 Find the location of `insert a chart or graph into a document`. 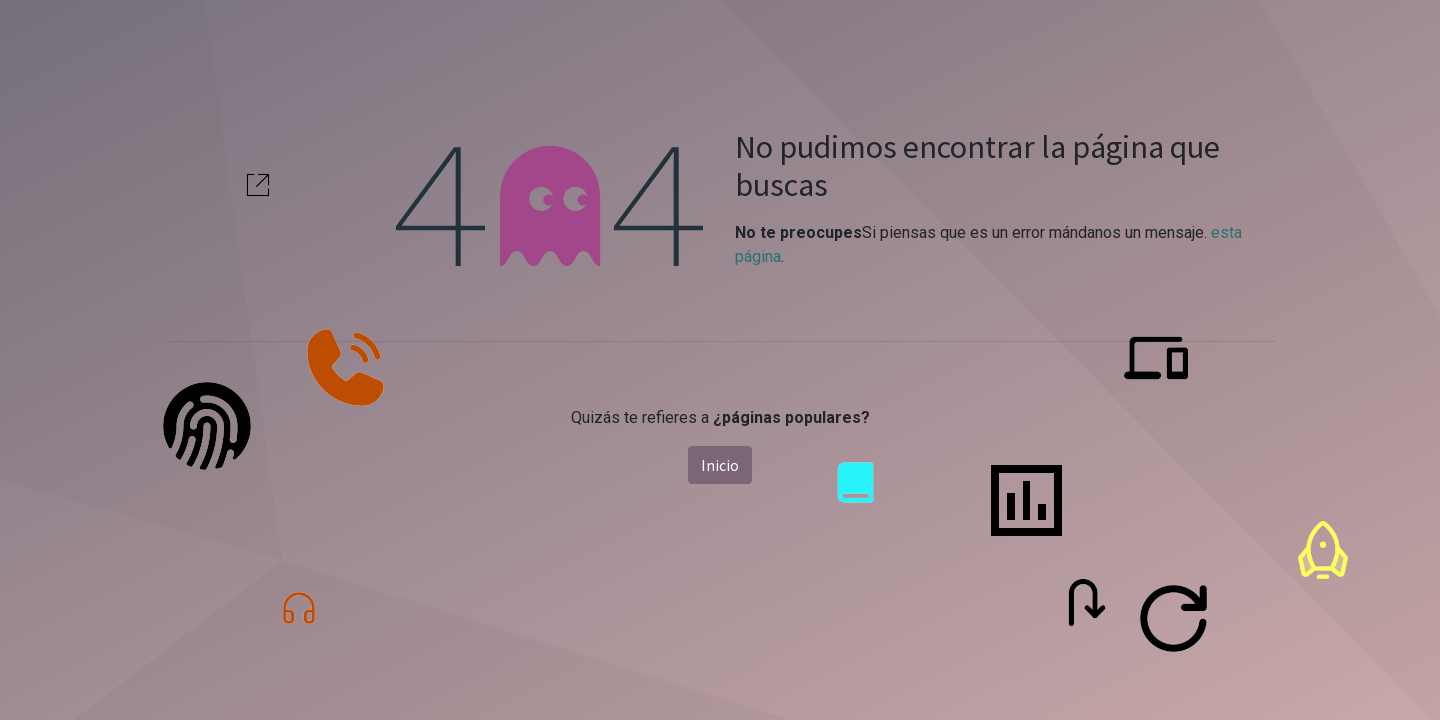

insert a chart or graph into a document is located at coordinates (1026, 500).